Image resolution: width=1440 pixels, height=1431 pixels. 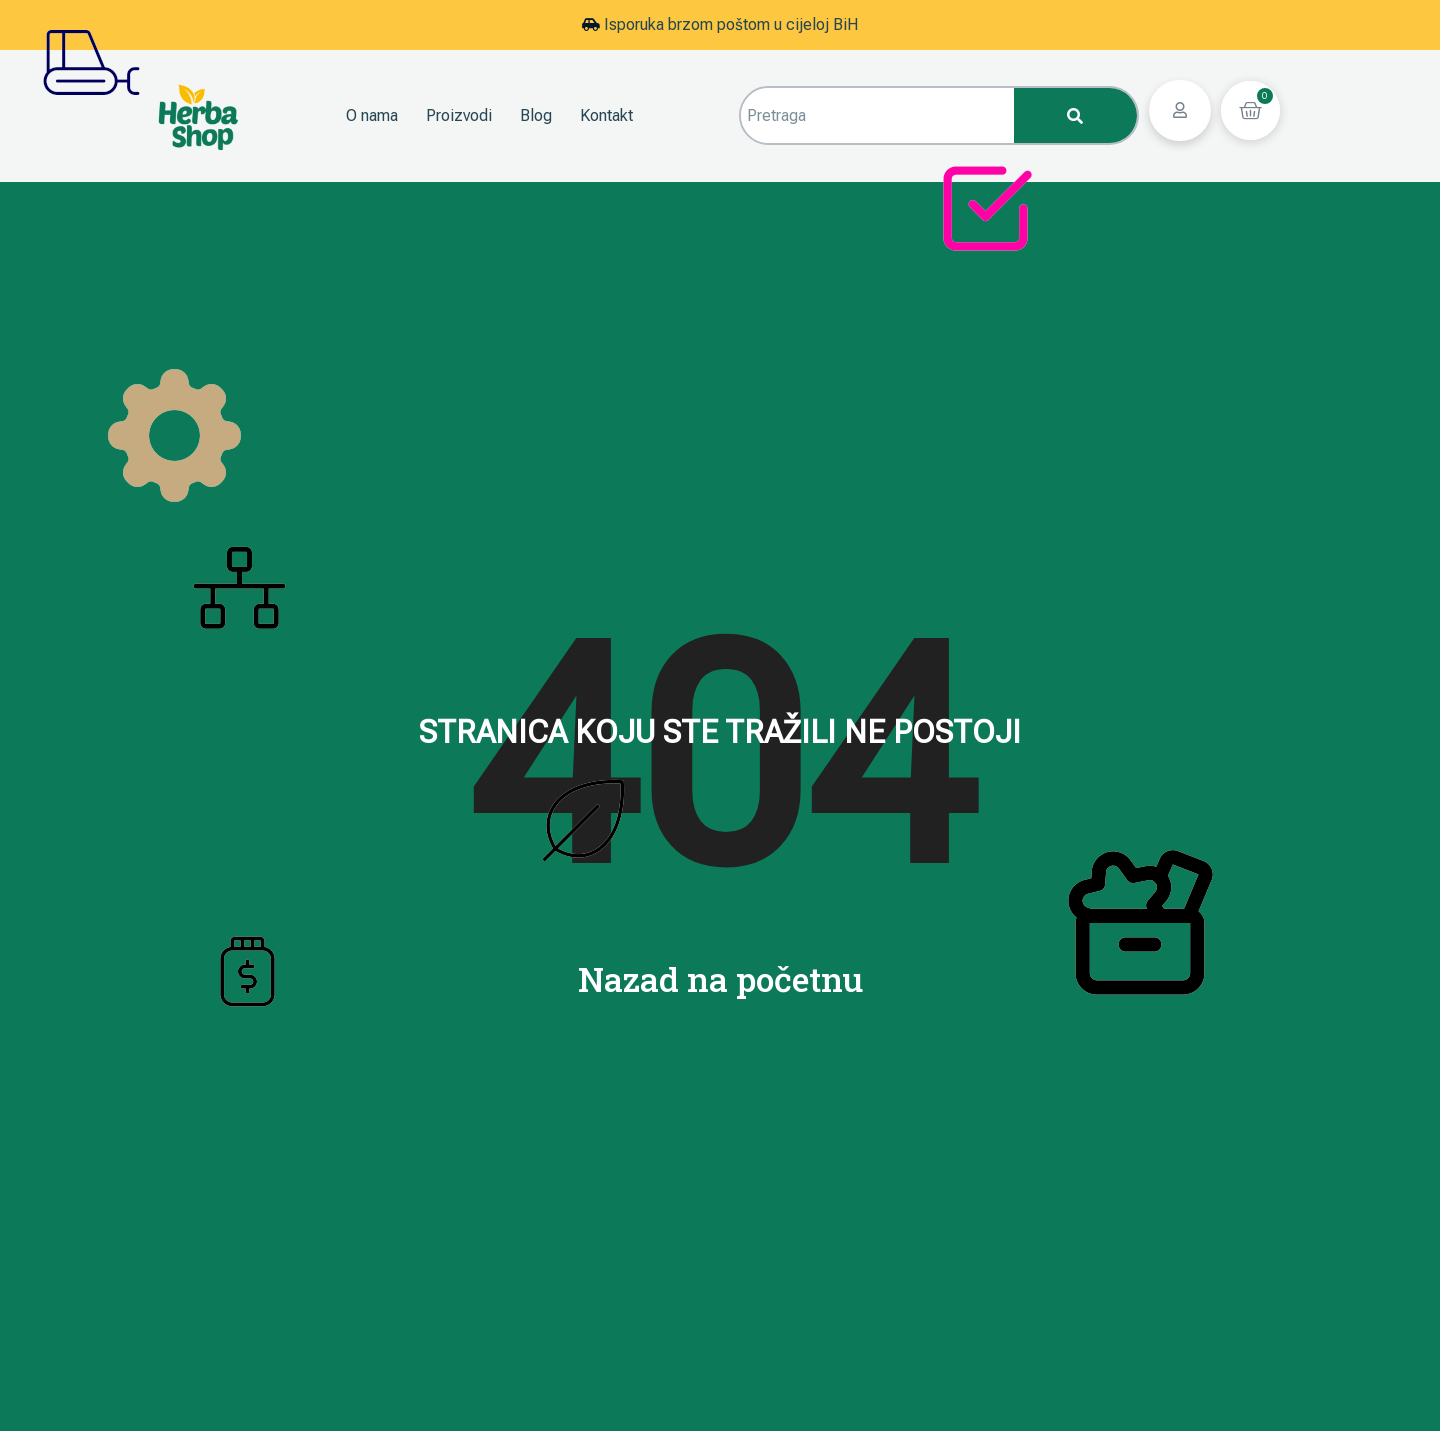 What do you see at coordinates (247, 971) in the screenshot?
I see `leave a tip or donation` at bounding box center [247, 971].